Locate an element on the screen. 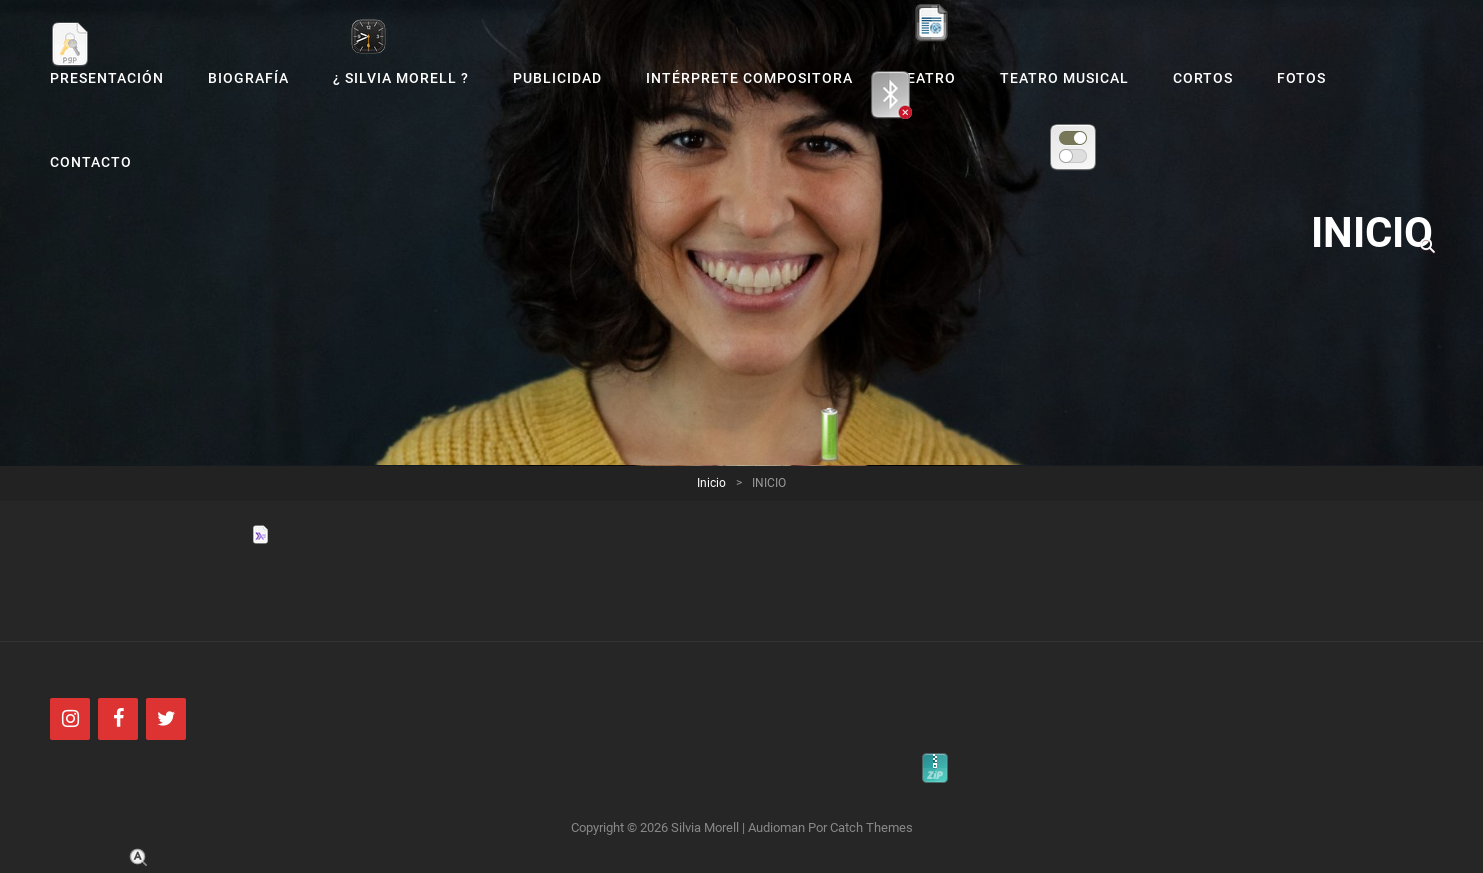 The height and width of the screenshot is (873, 1483). open the clock app is located at coordinates (368, 36).